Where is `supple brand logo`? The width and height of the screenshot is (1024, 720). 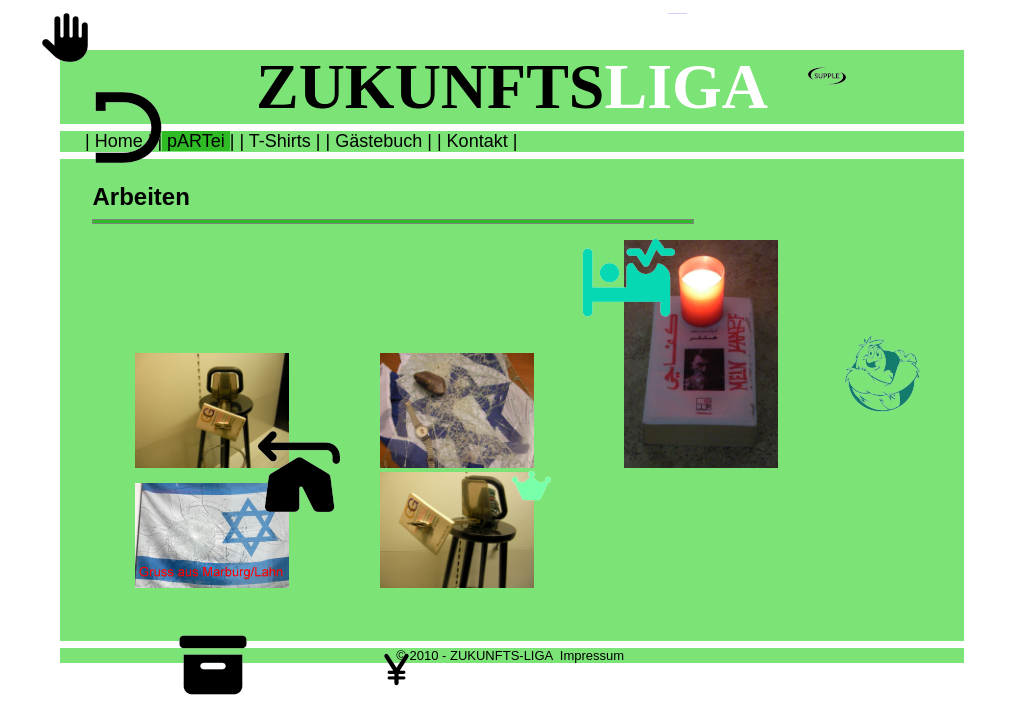
supple brand logo is located at coordinates (827, 77).